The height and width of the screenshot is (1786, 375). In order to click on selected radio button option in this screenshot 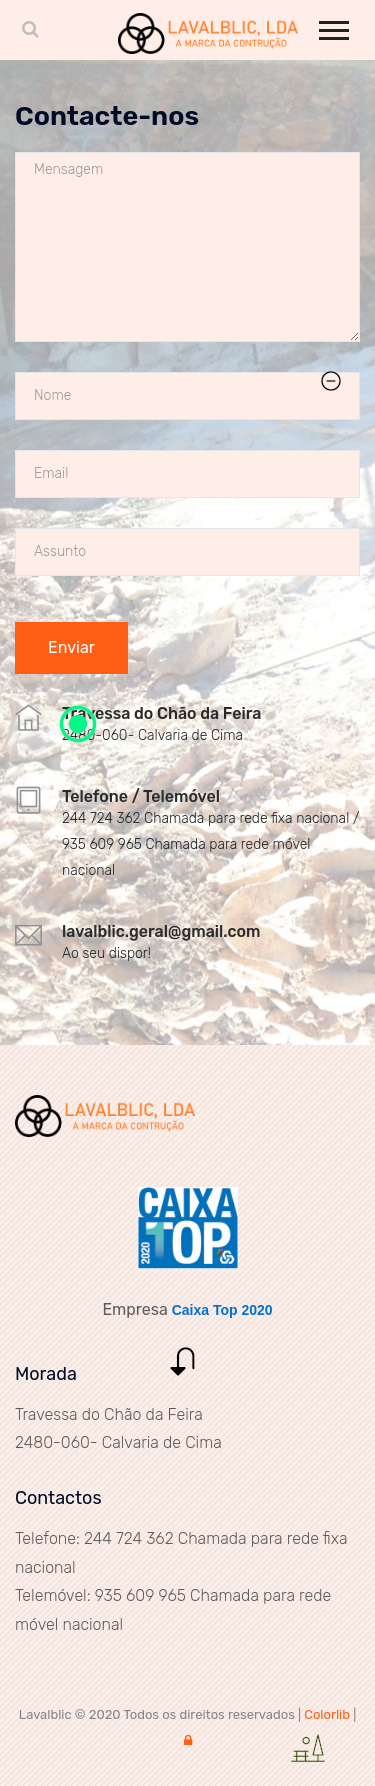, I will do `click(78, 724)`.